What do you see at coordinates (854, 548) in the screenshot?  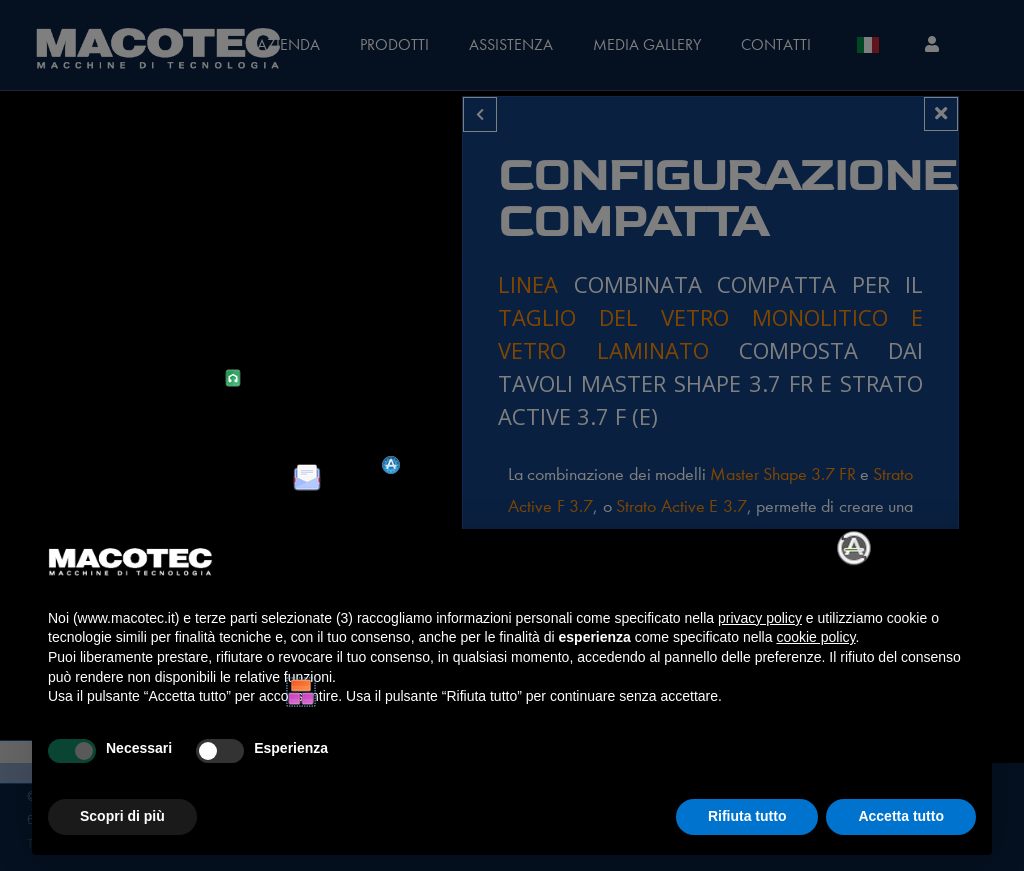 I see `check for available system updates` at bounding box center [854, 548].